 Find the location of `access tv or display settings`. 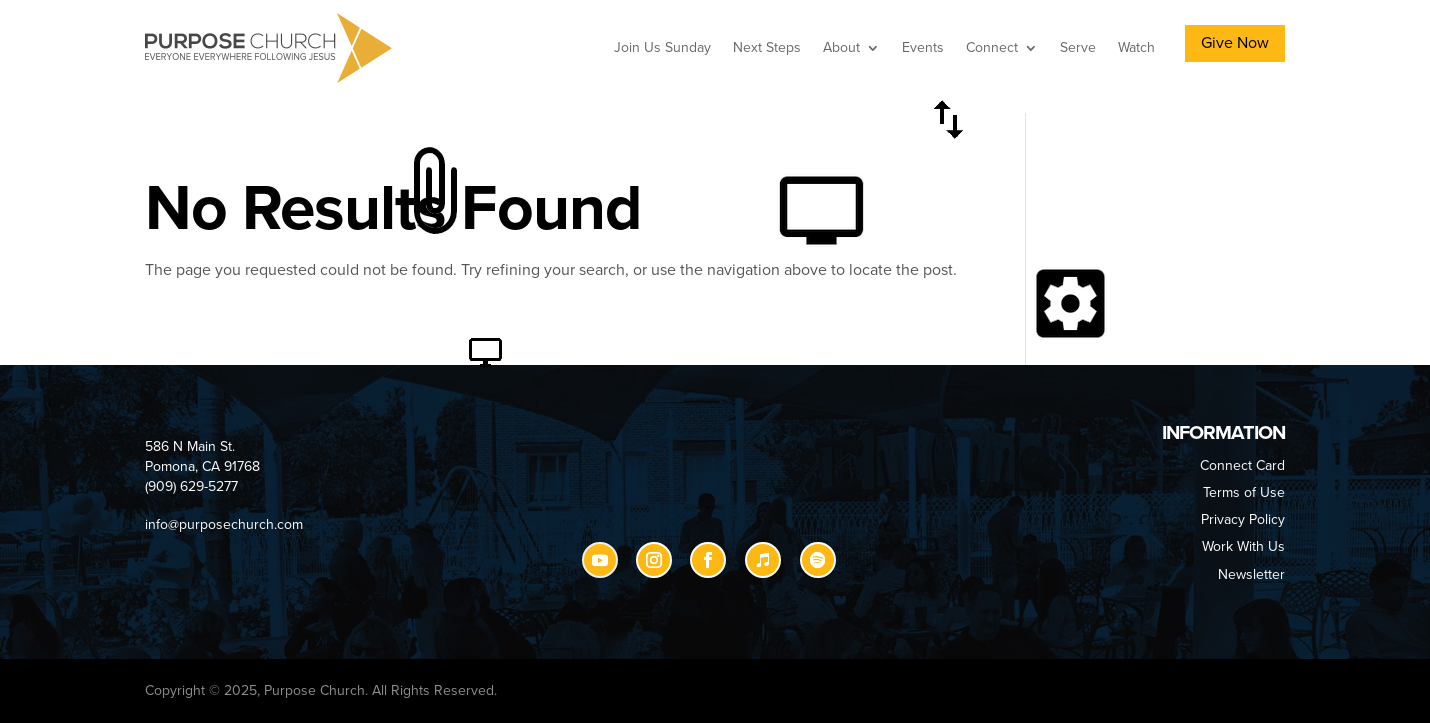

access tv or display settings is located at coordinates (821, 210).